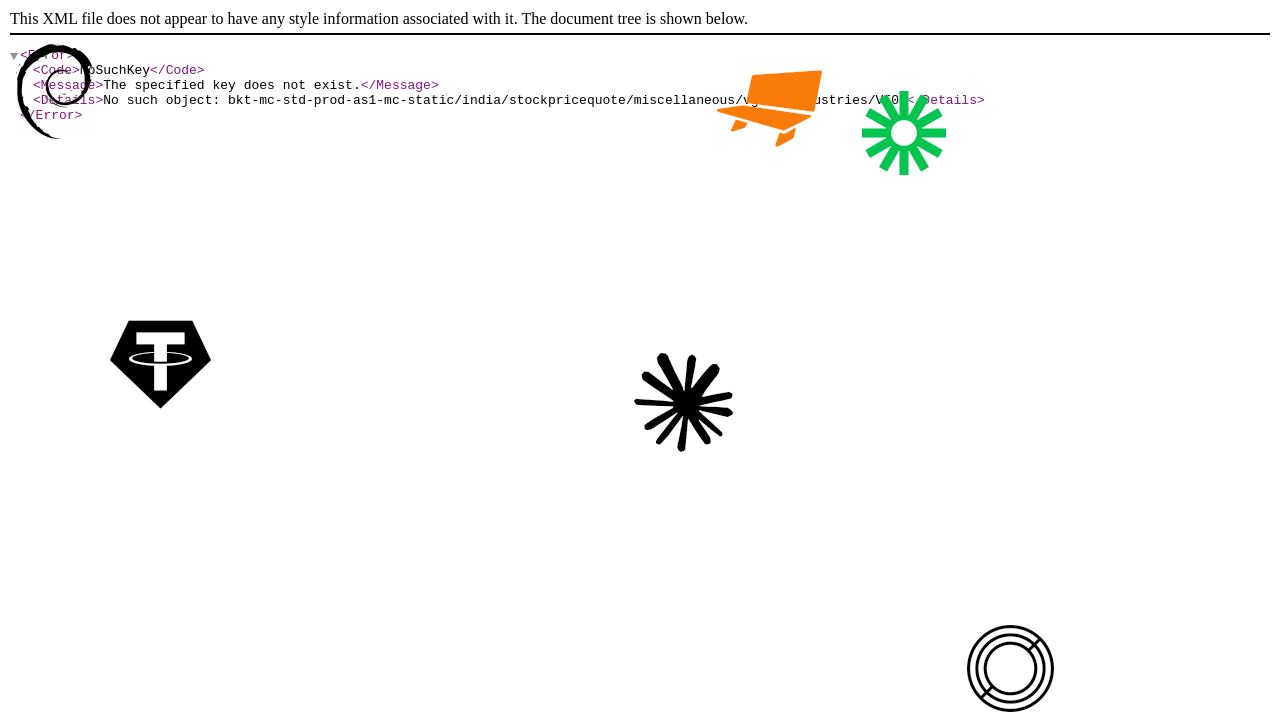  What do you see at coordinates (683, 402) in the screenshot?
I see `open the Claude AI assistant app` at bounding box center [683, 402].